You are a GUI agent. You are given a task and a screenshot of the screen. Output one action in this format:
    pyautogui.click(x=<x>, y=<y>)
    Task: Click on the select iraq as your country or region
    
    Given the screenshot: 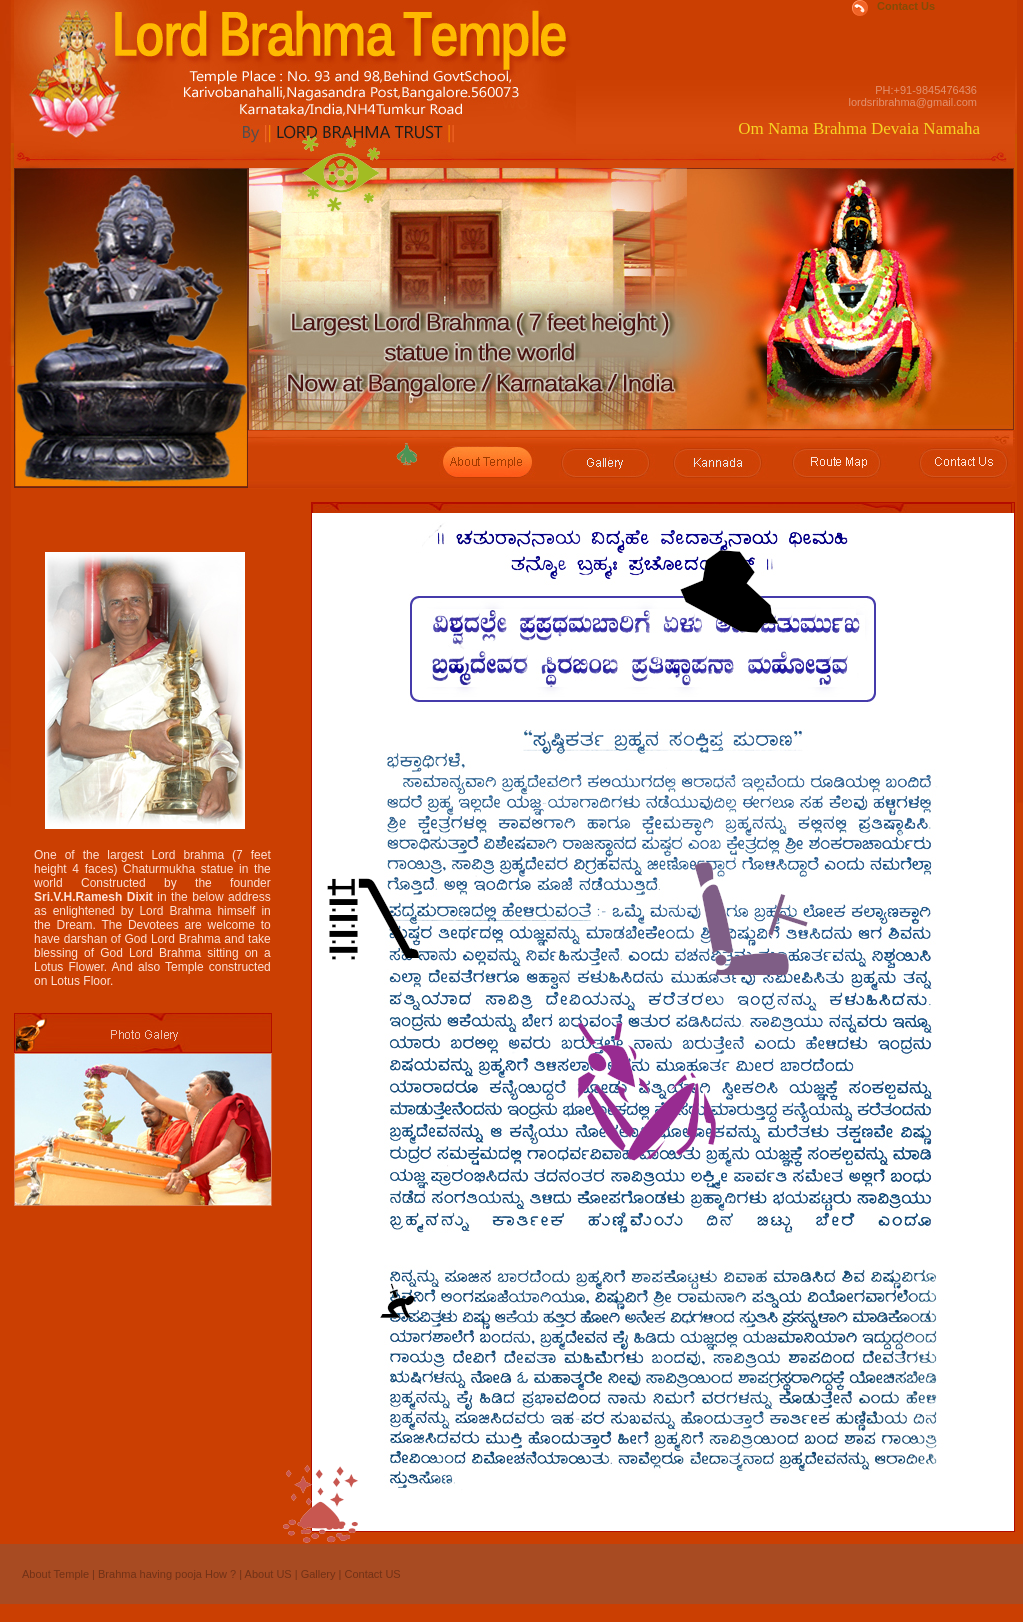 What is the action you would take?
    pyautogui.click(x=729, y=591)
    